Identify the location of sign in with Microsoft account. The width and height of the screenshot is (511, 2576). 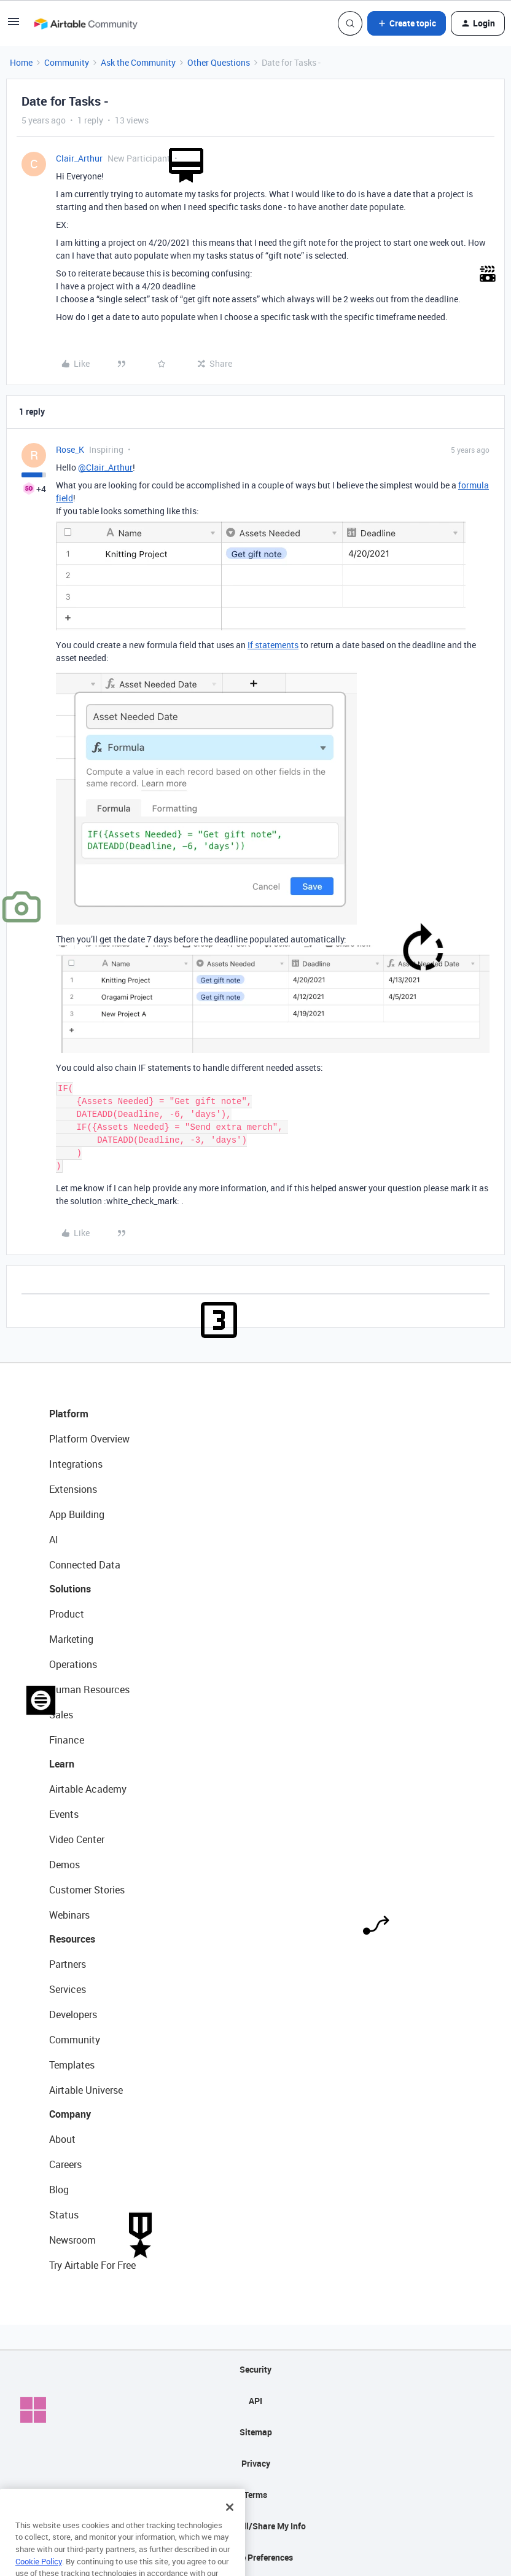
(33, 2410).